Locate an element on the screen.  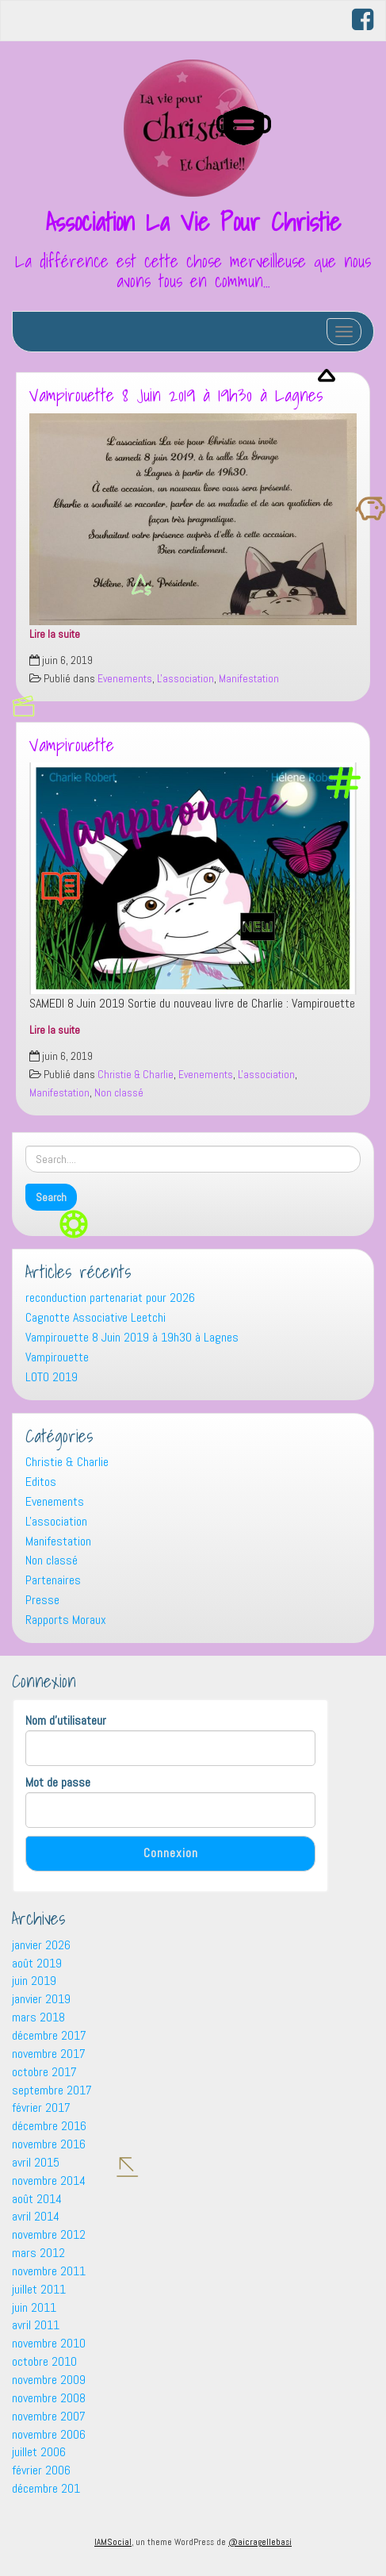
access casino or gambling features is located at coordinates (74, 1224).